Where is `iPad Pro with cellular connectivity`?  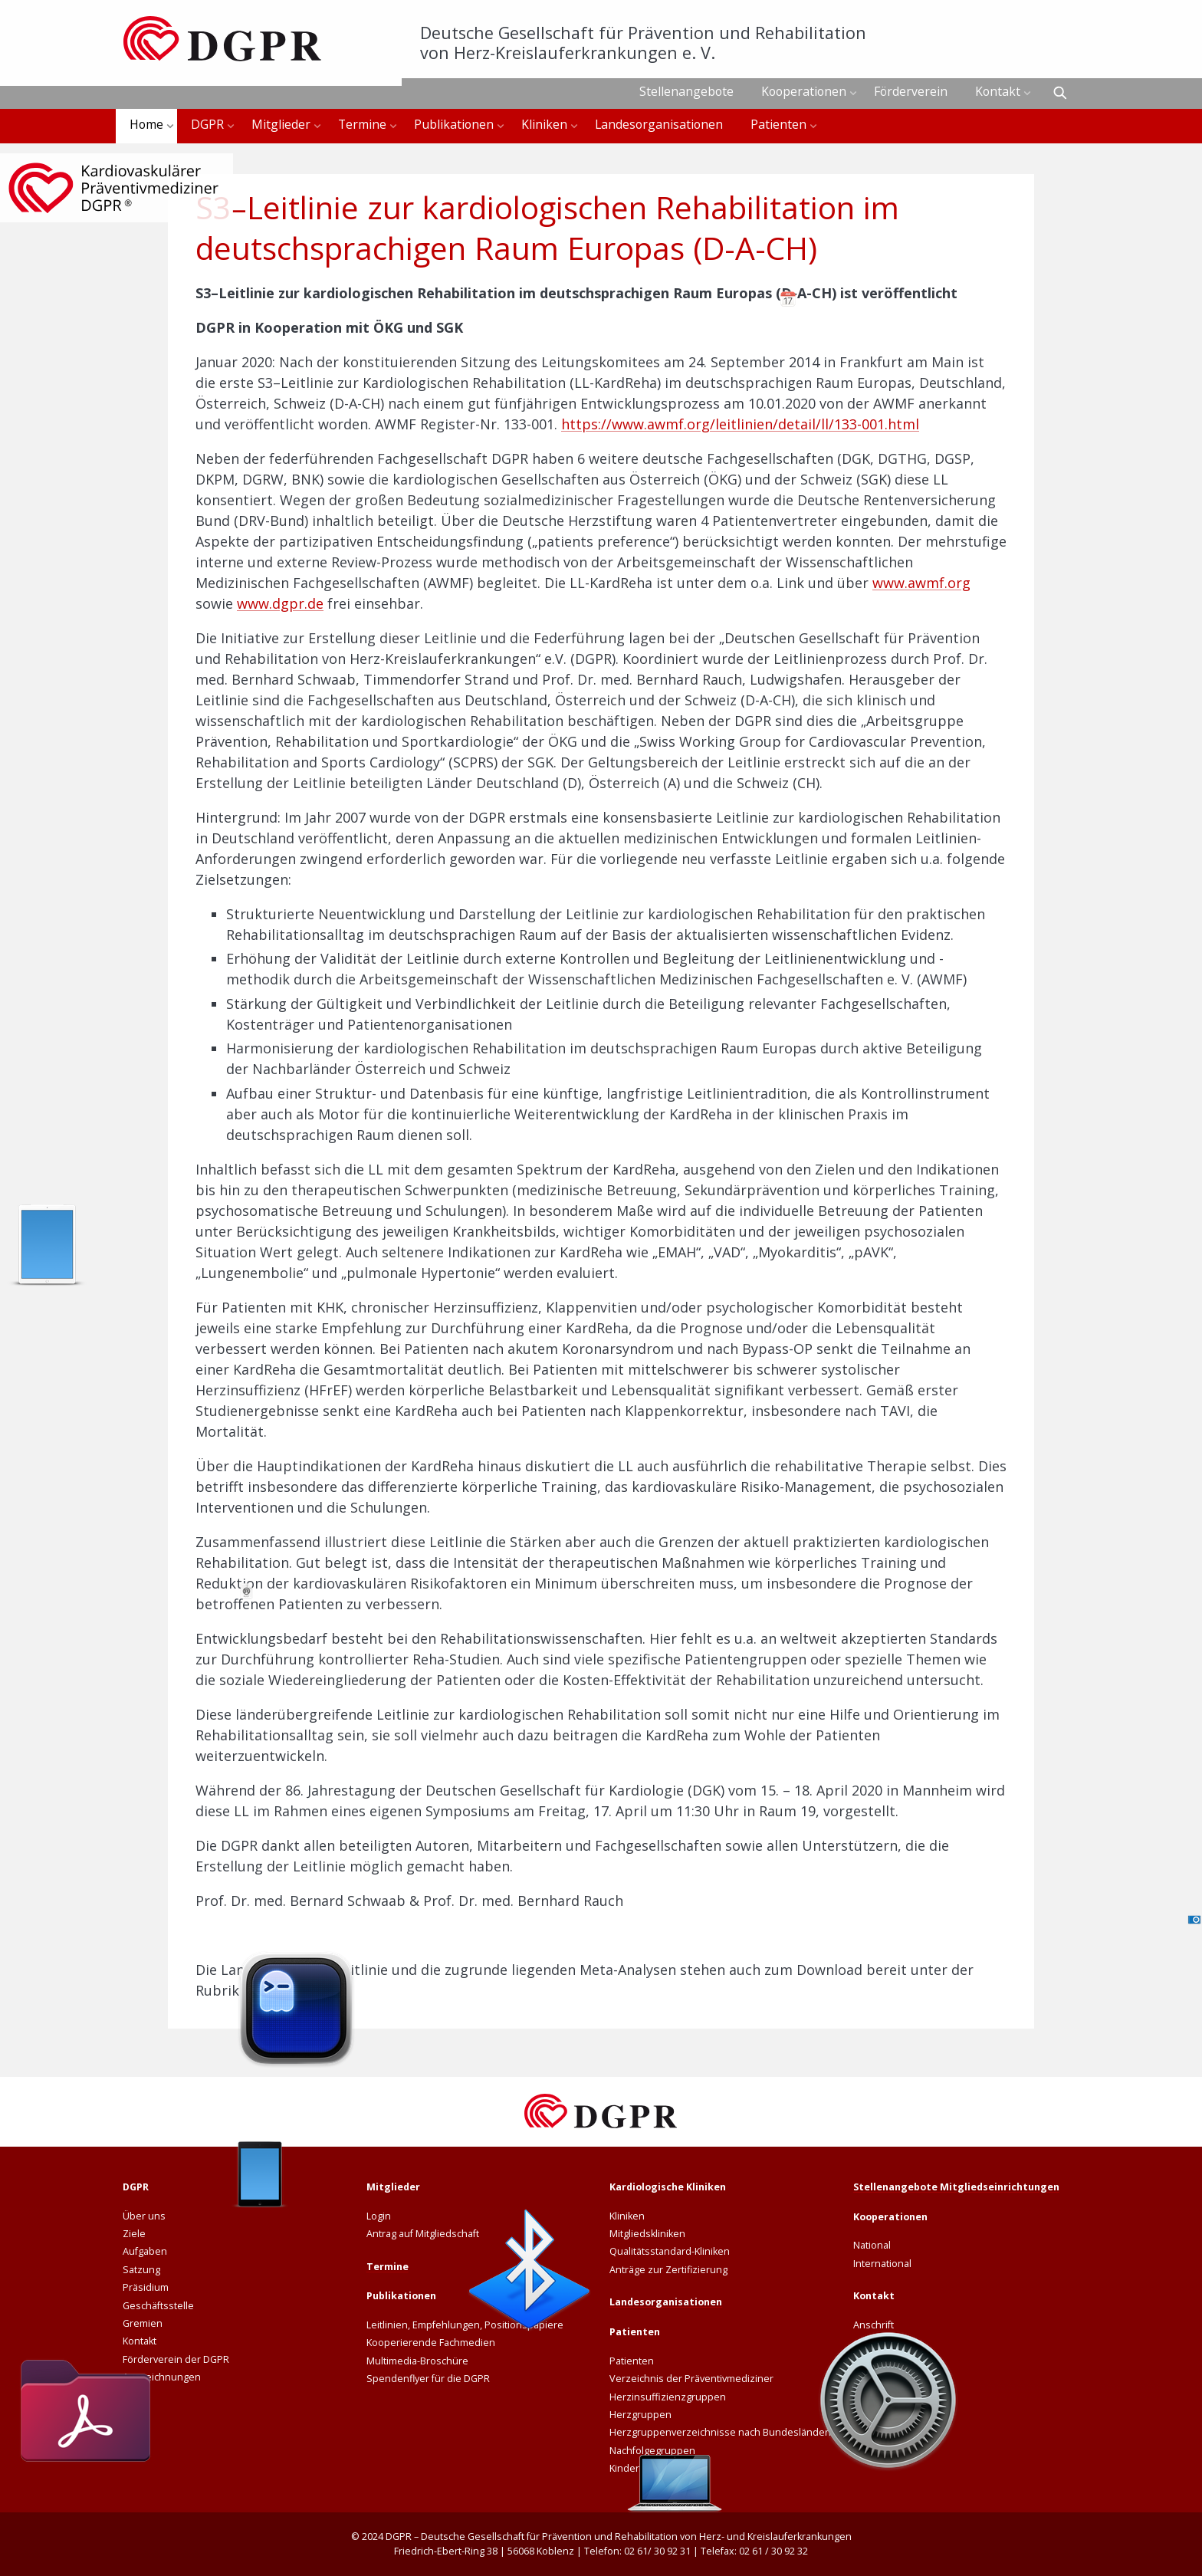
iPad Pro with cellular connectivity is located at coordinates (47, 1244).